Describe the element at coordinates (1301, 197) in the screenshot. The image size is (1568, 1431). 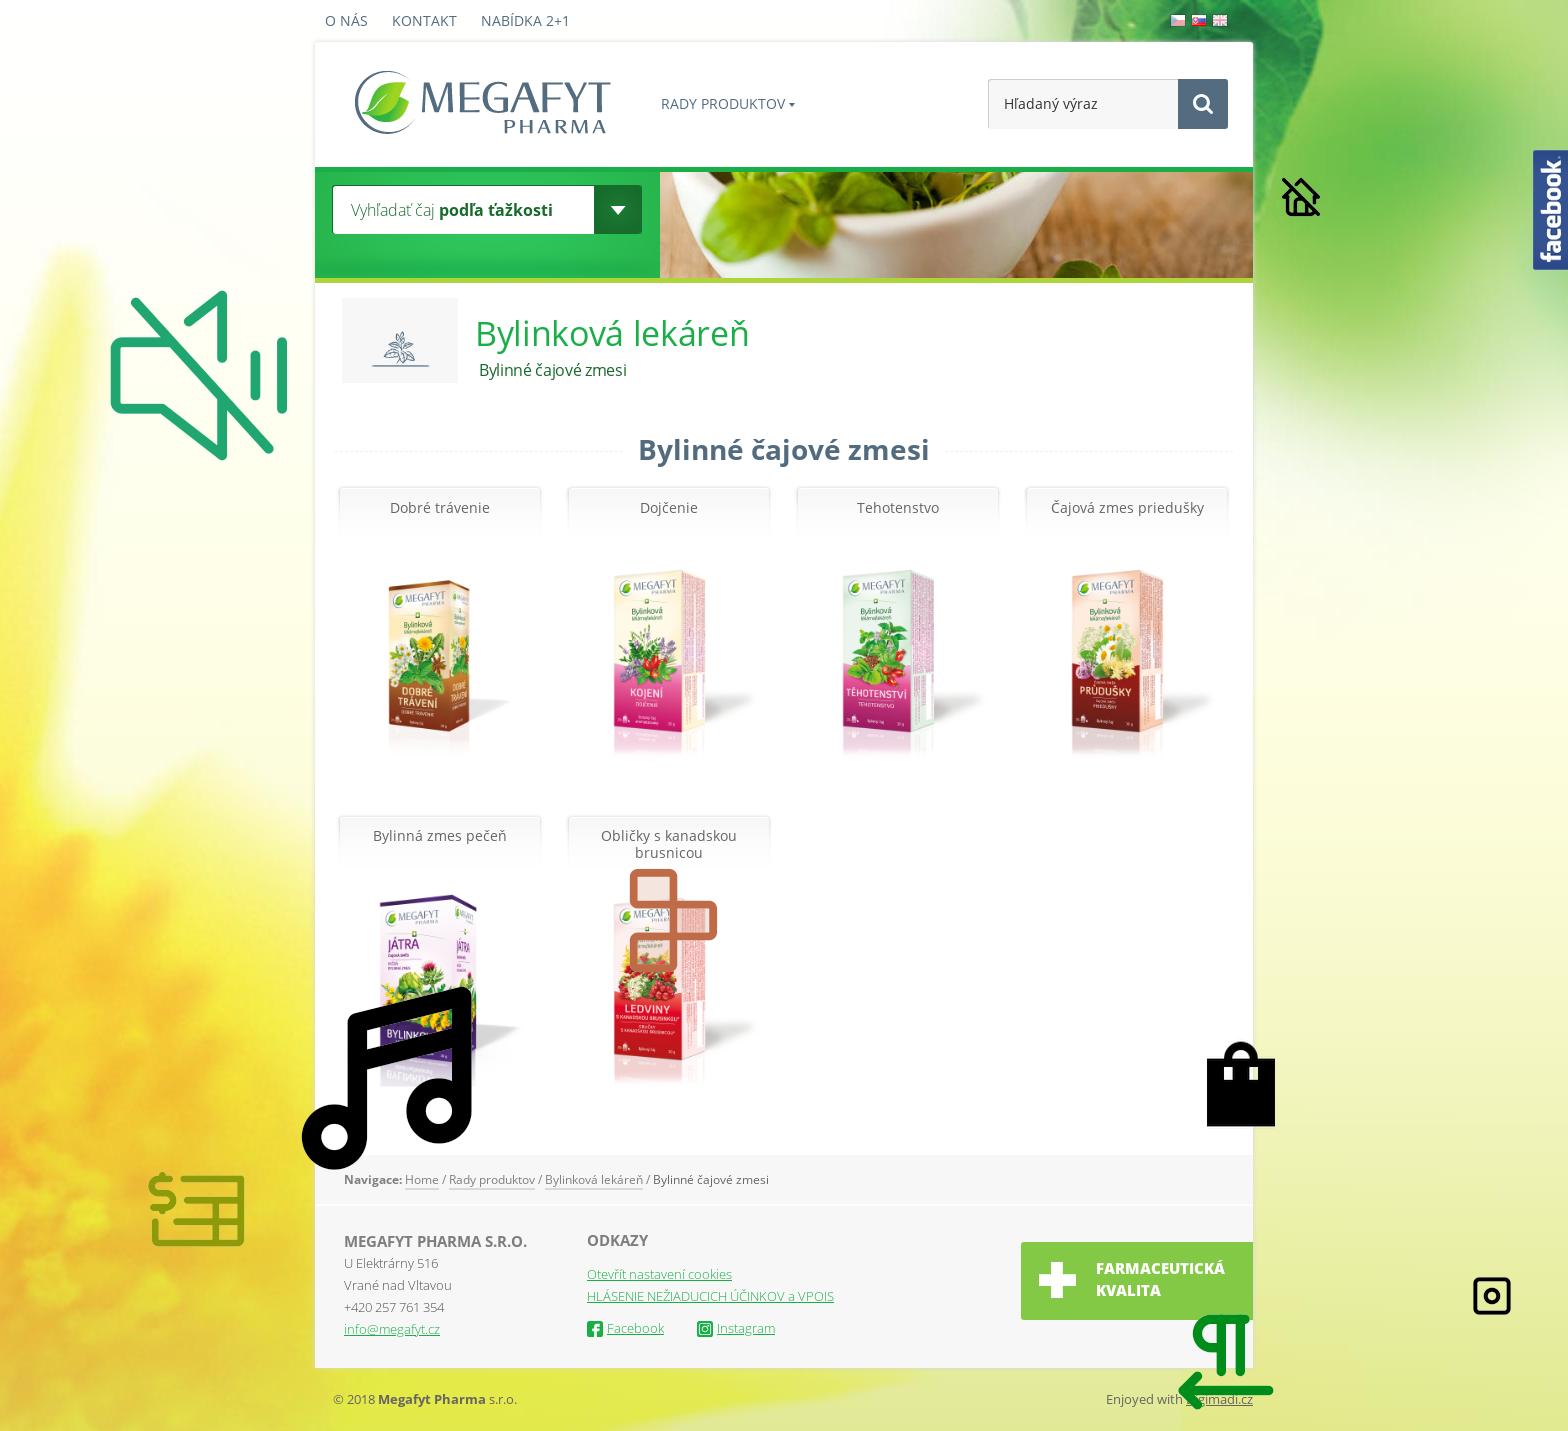
I see `home feature is currently disabled` at that location.